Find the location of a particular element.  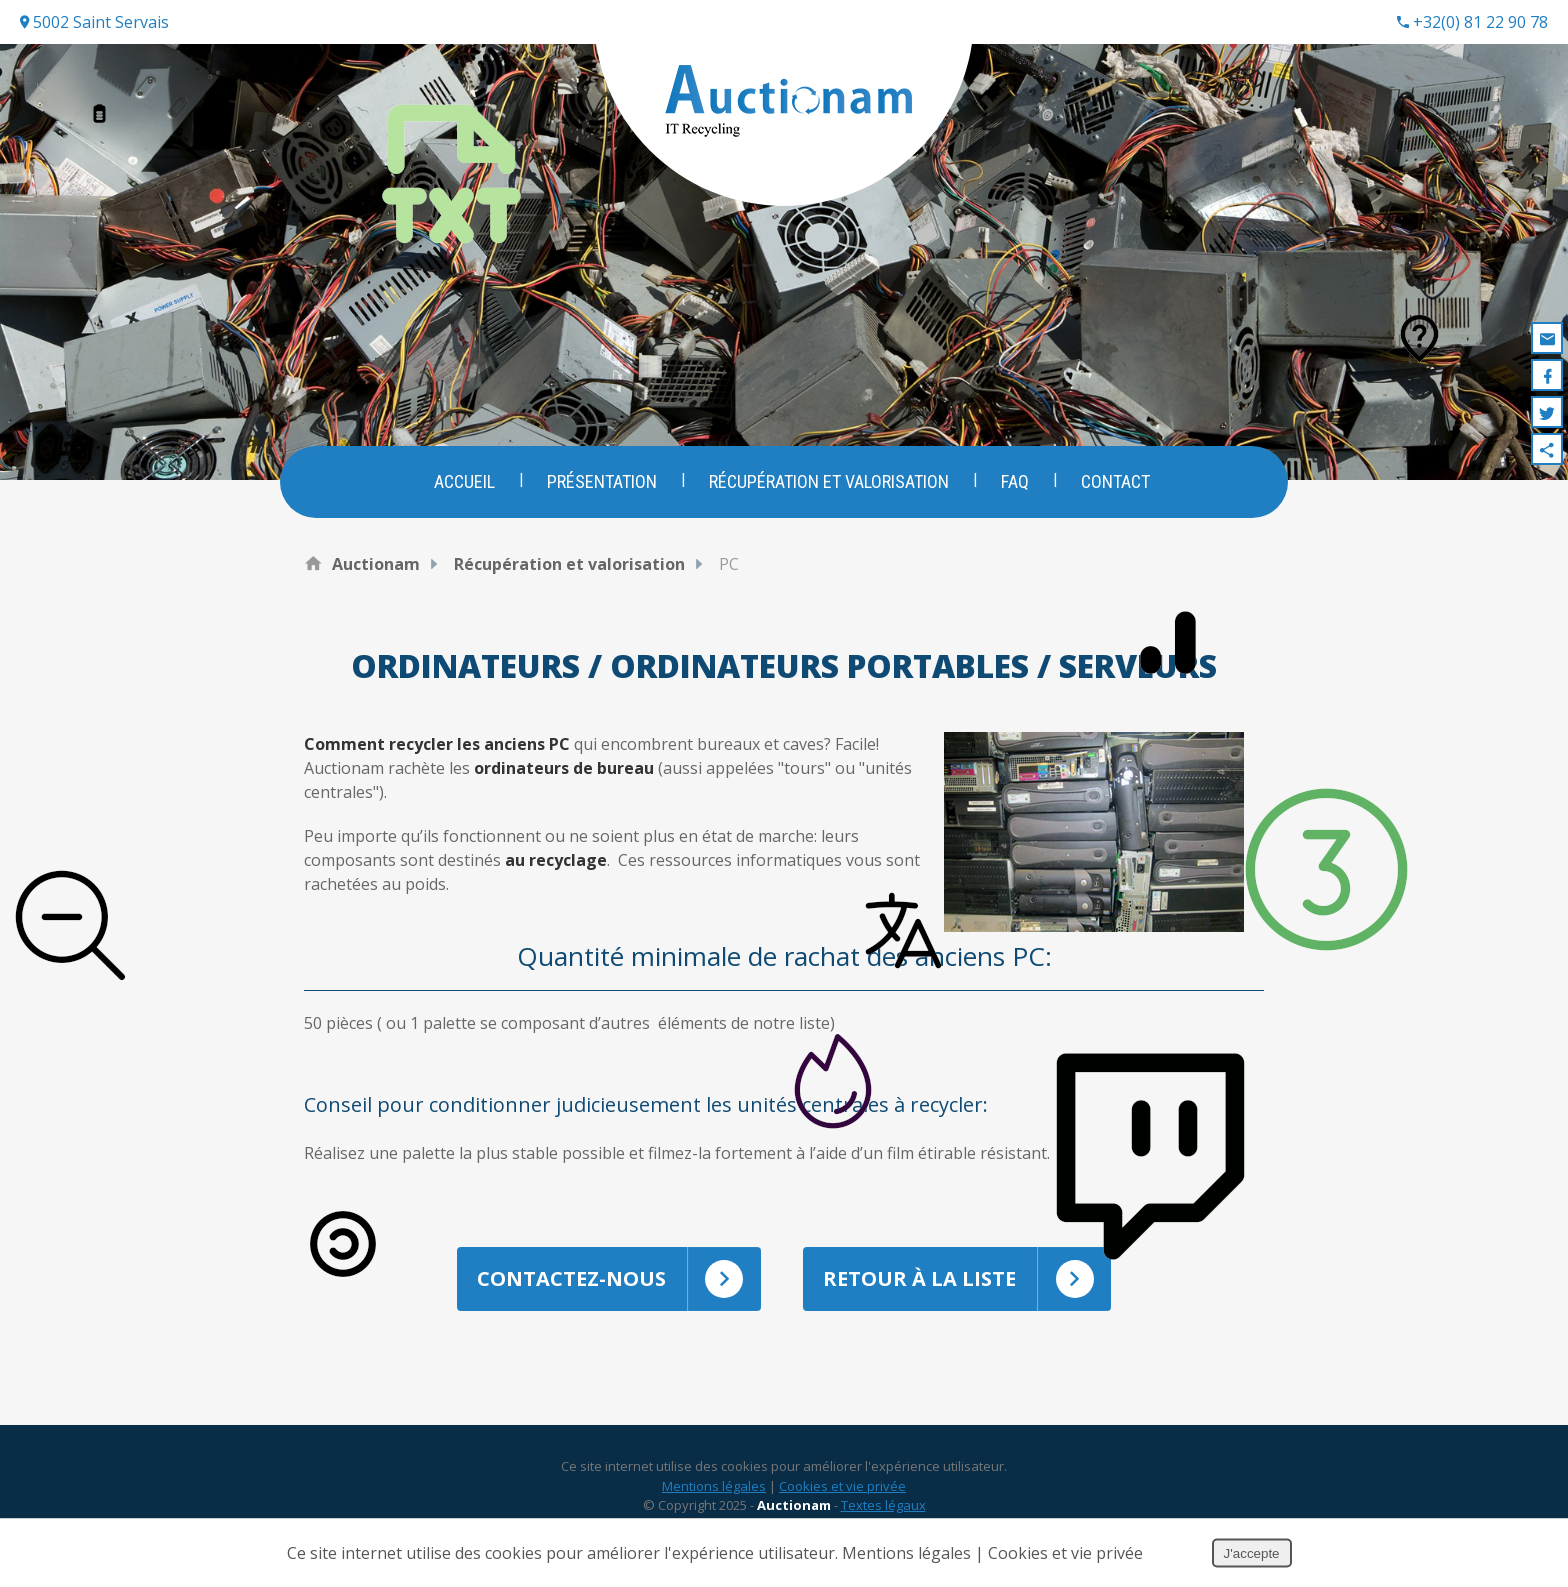

indicates weak cellular signal strength is located at coordinates (1227, 601).